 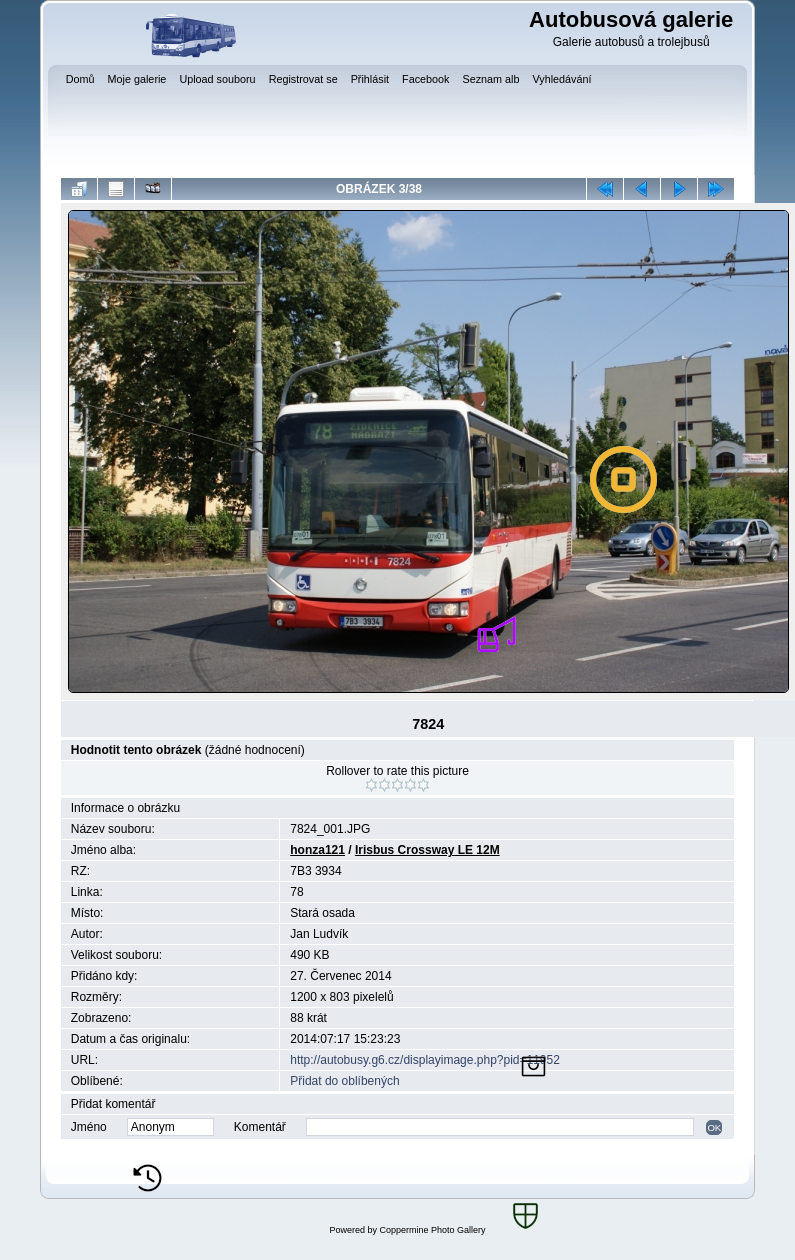 What do you see at coordinates (497, 636) in the screenshot?
I see `construction or building in progress` at bounding box center [497, 636].